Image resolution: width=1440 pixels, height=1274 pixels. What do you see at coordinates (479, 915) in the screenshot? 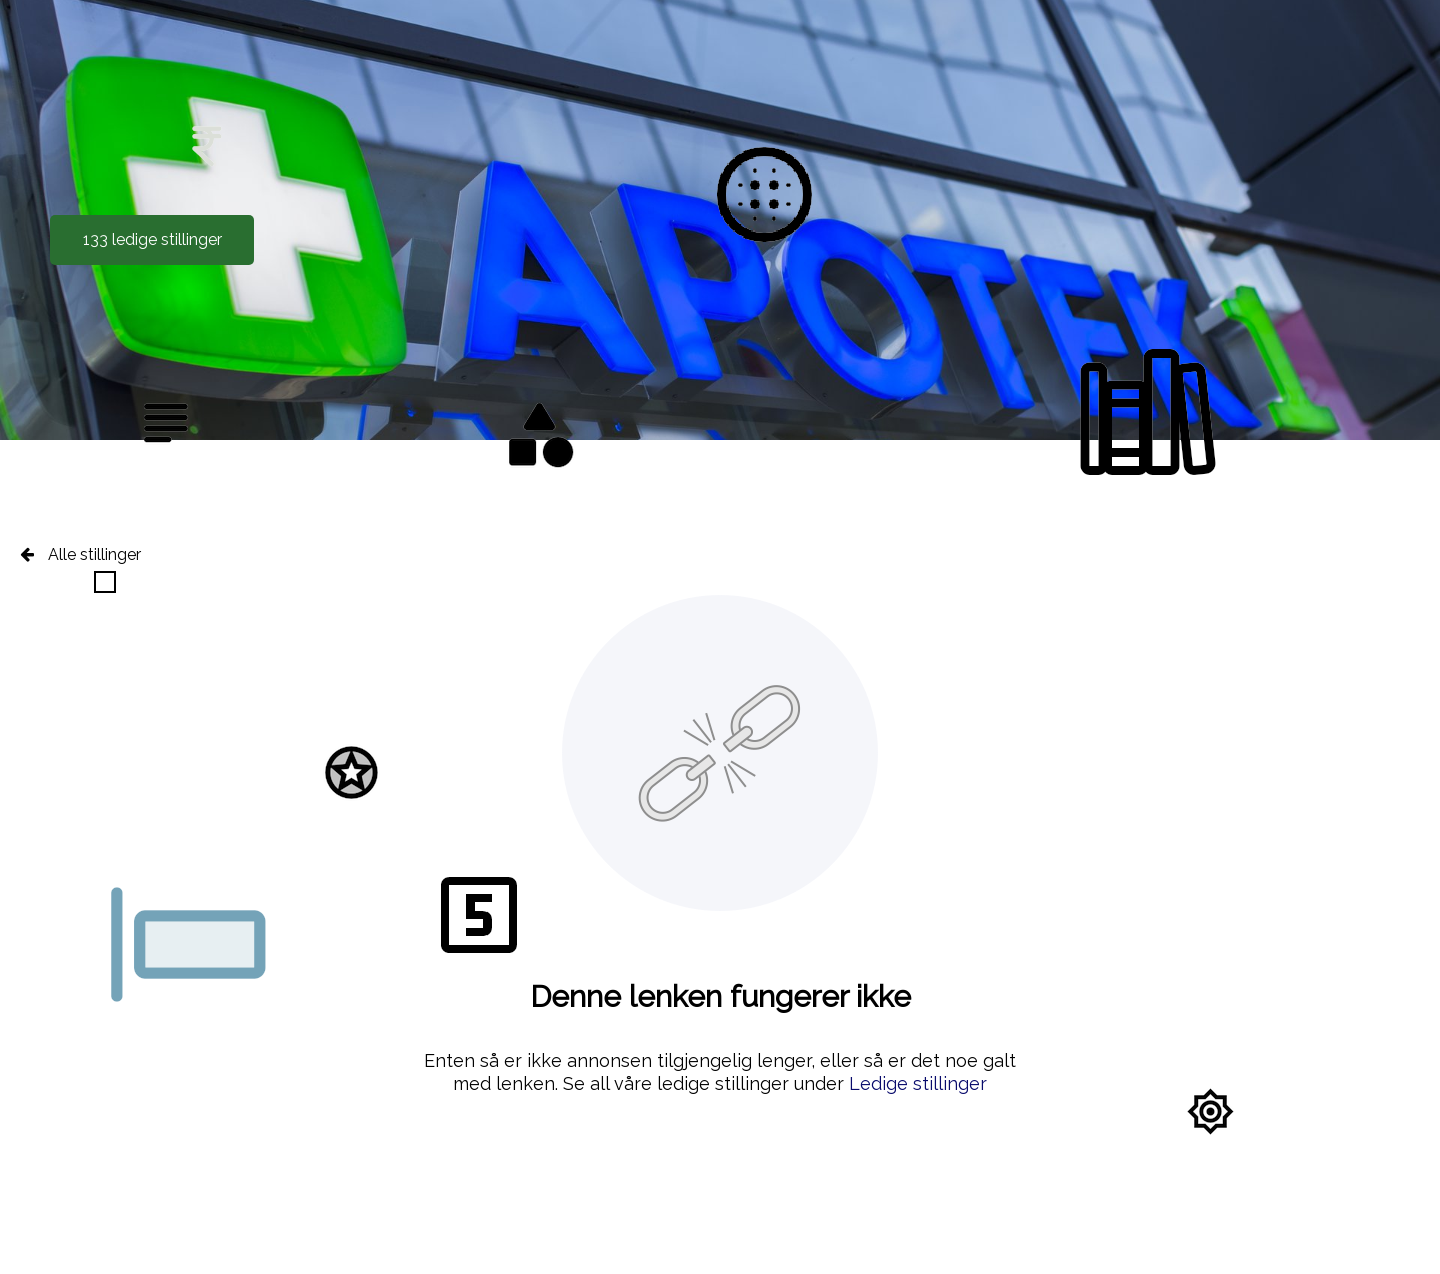
I see `indicates step 5 in a multi-step process` at bounding box center [479, 915].